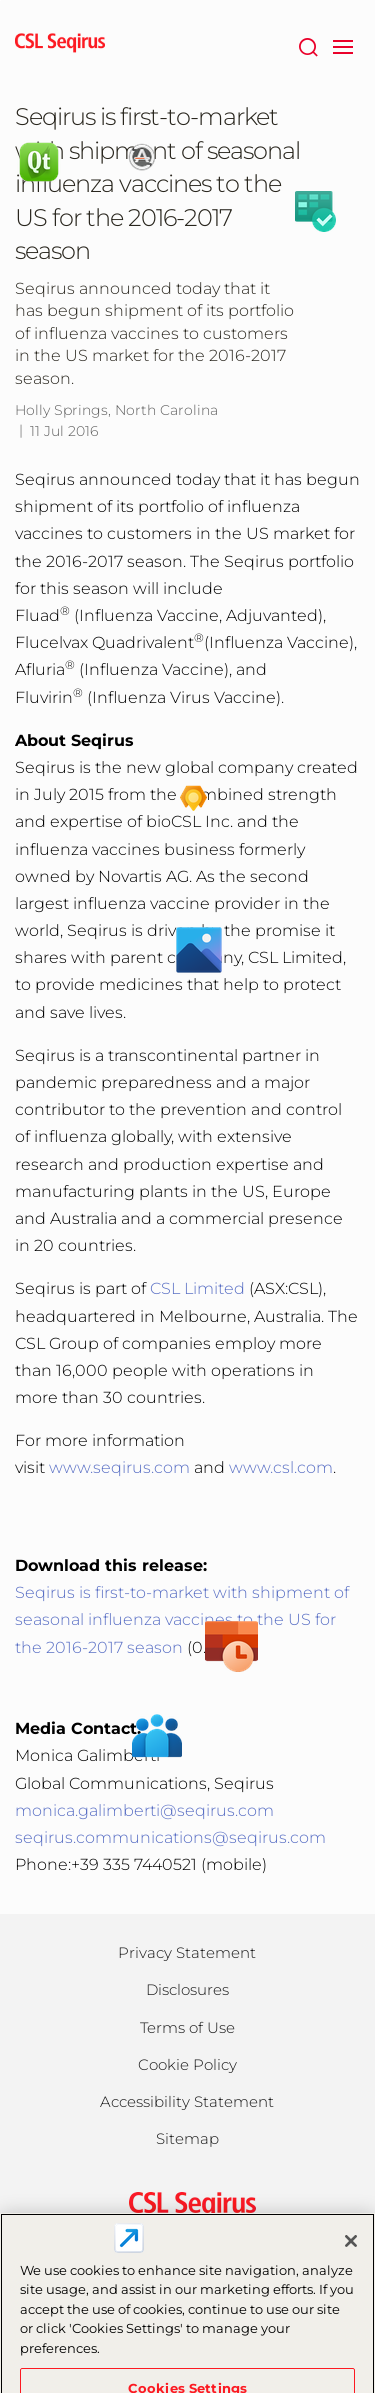 The image size is (375, 2393). What do you see at coordinates (315, 211) in the screenshot?
I see `open the boards app` at bounding box center [315, 211].